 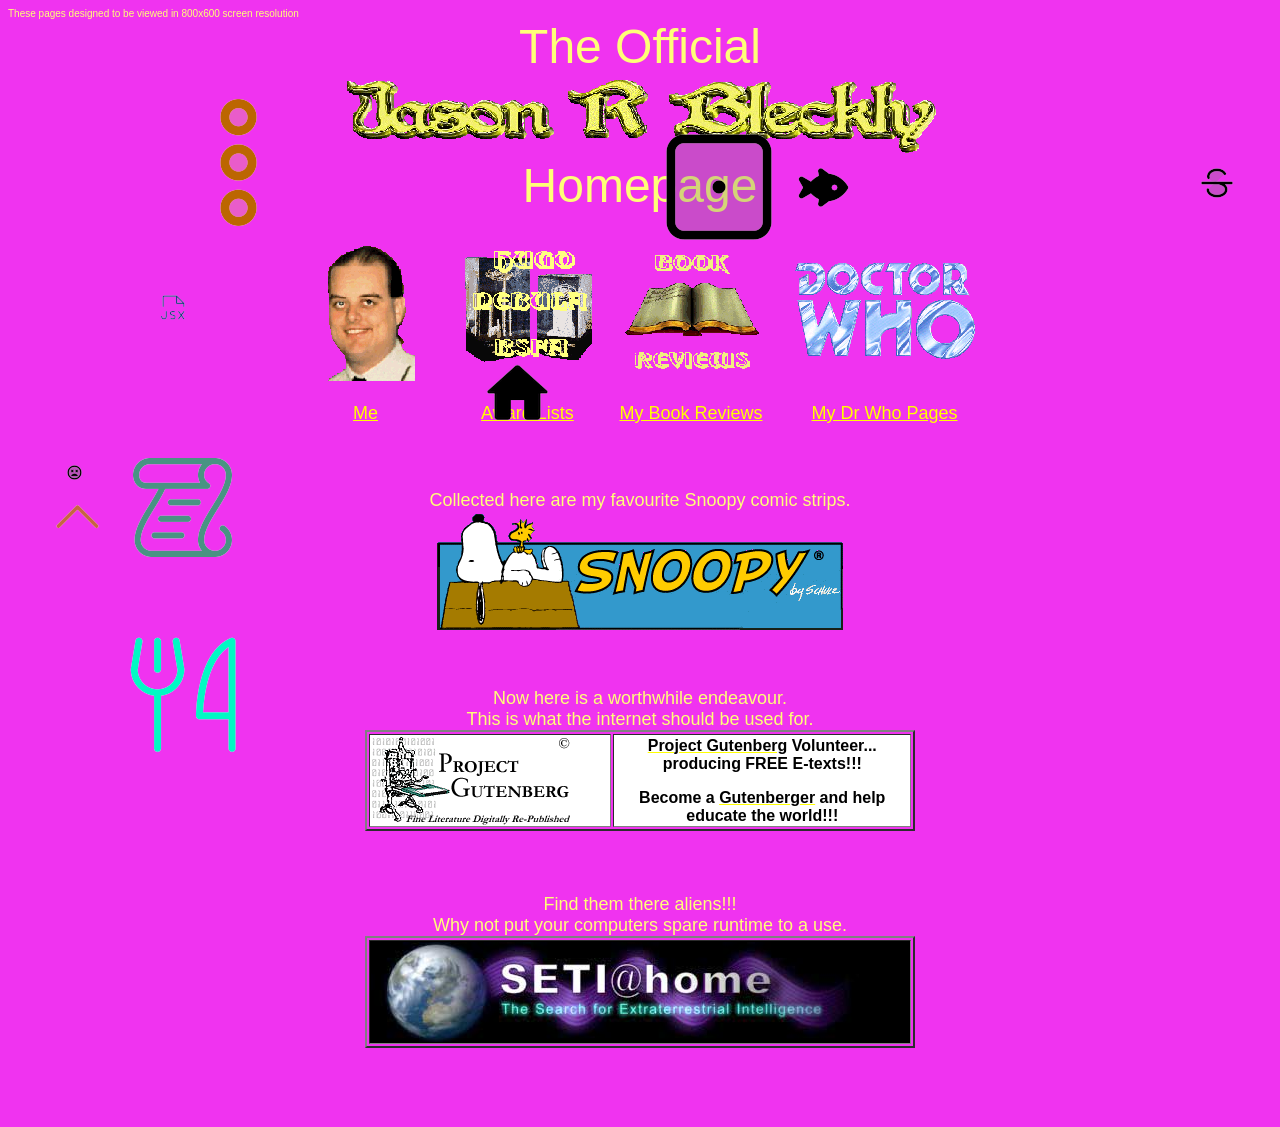 What do you see at coordinates (238, 162) in the screenshot?
I see `open more options menu` at bounding box center [238, 162].